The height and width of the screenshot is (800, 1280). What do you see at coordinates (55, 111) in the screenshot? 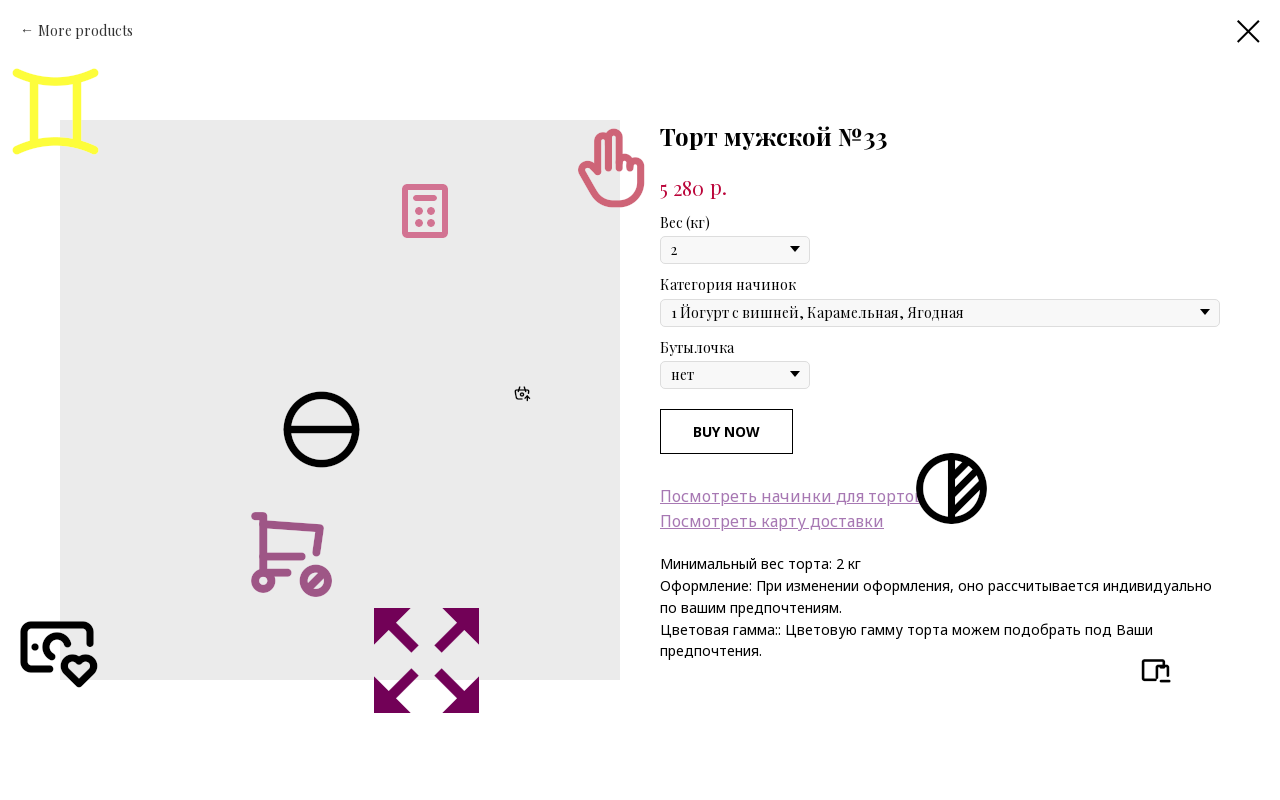
I see `gemini zodiac sign symbol` at bounding box center [55, 111].